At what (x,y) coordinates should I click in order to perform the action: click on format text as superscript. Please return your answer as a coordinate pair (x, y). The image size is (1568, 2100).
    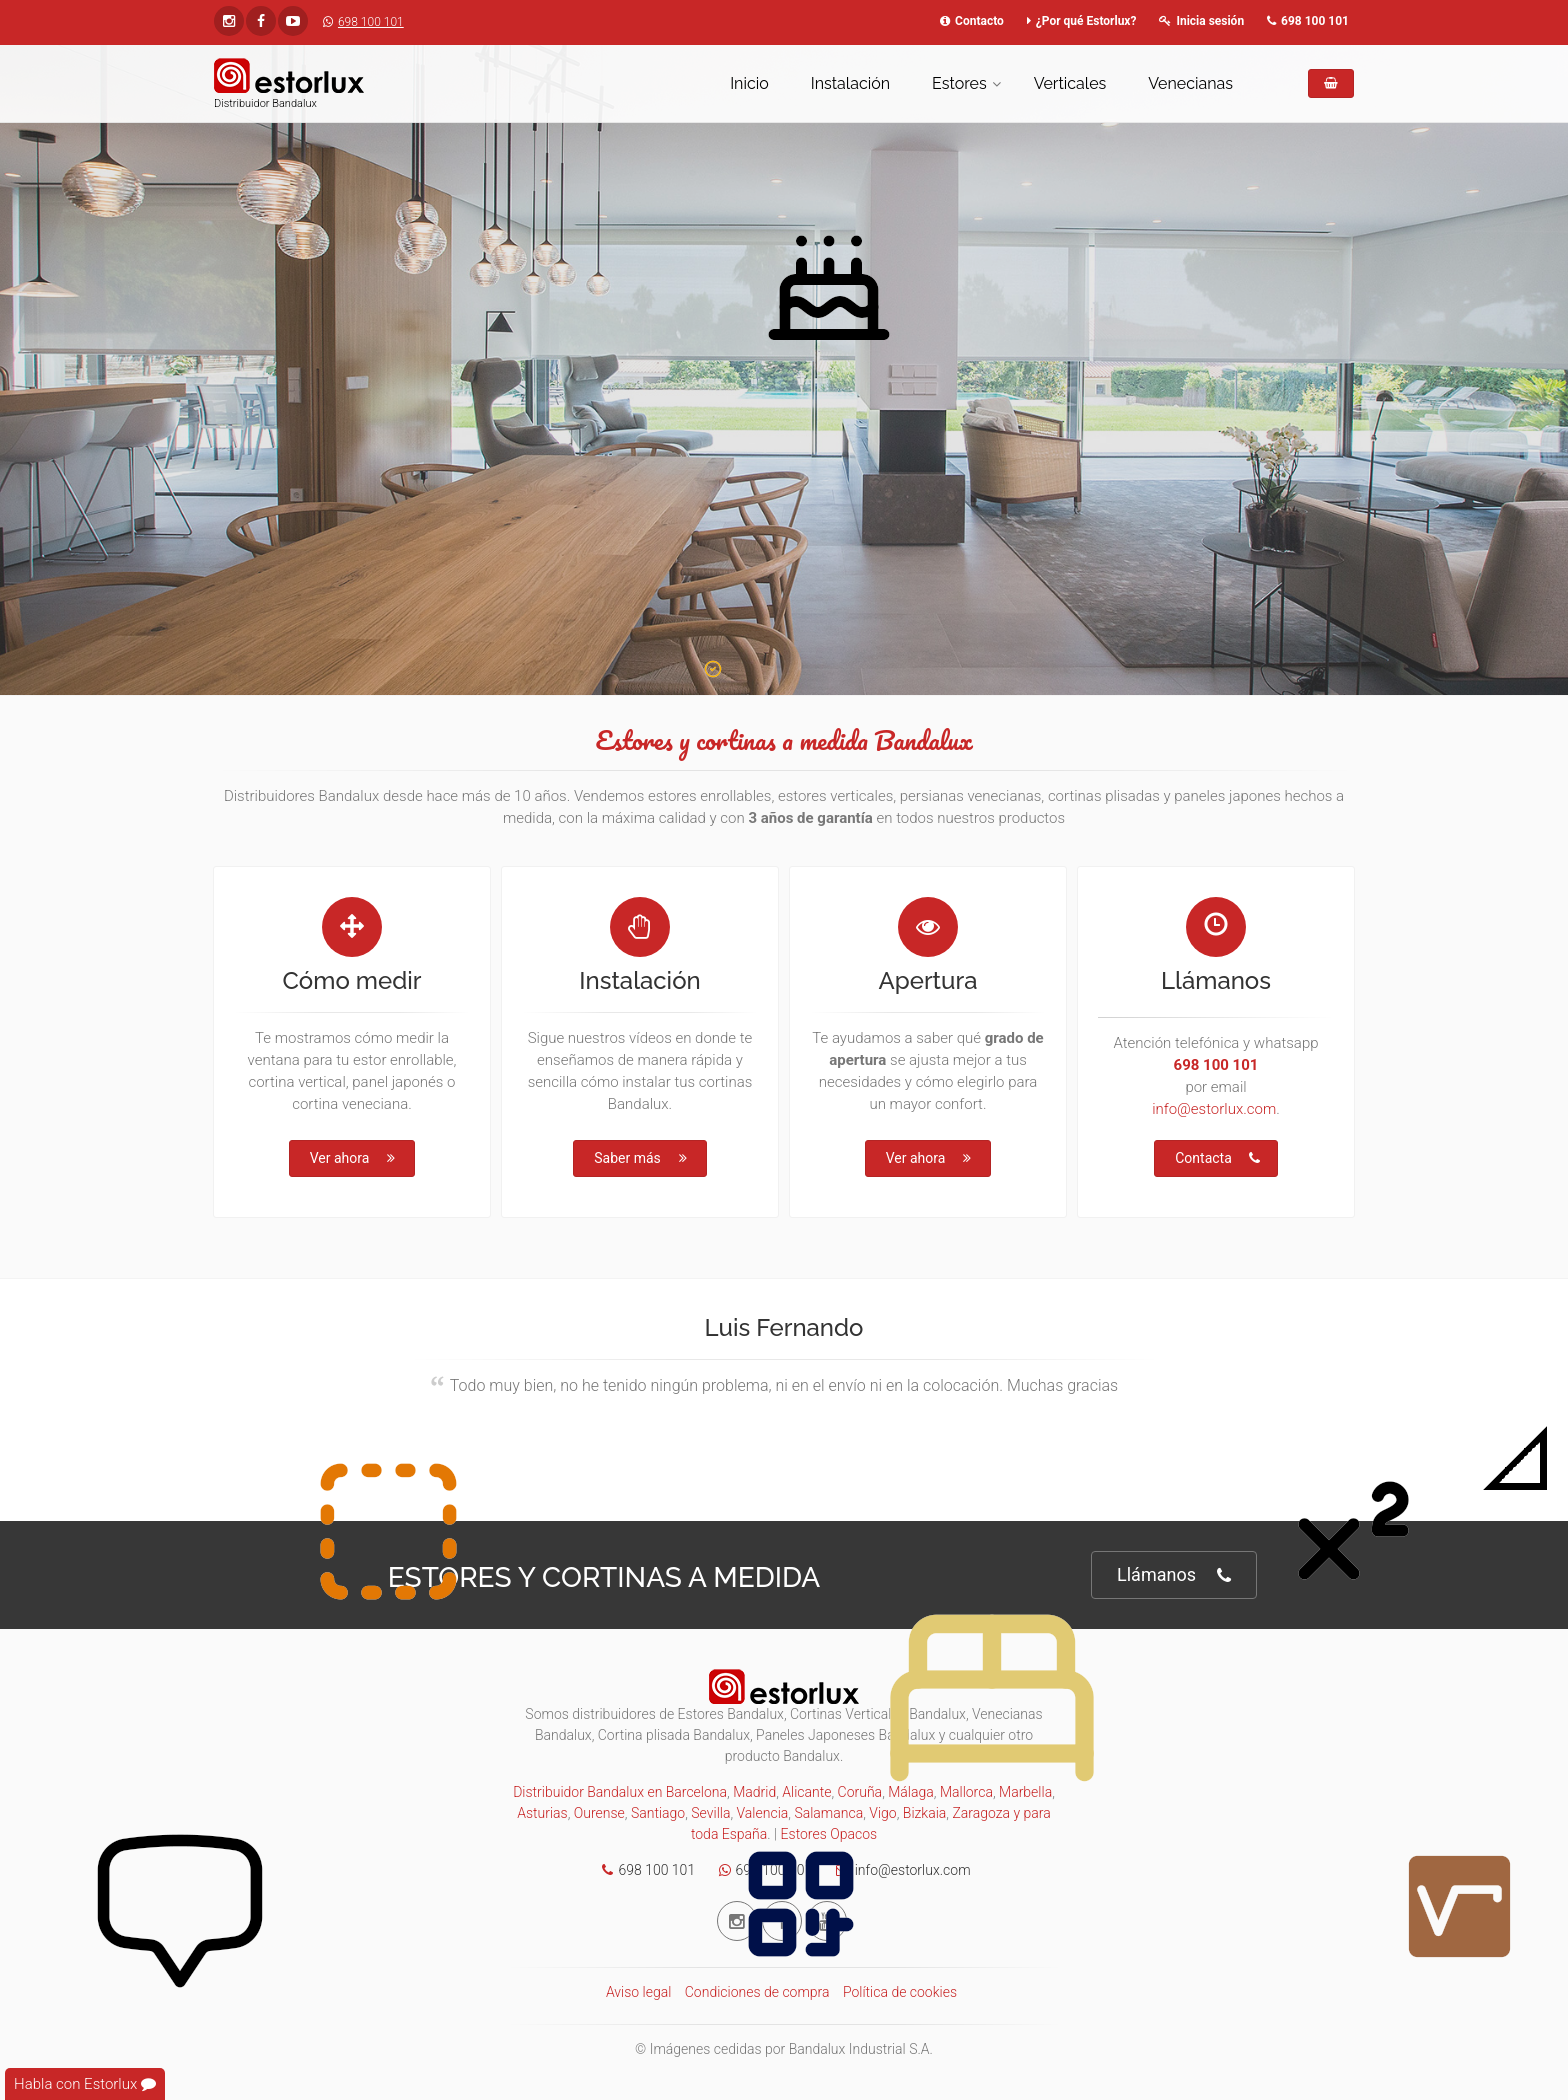
    Looking at the image, I should click on (1353, 1530).